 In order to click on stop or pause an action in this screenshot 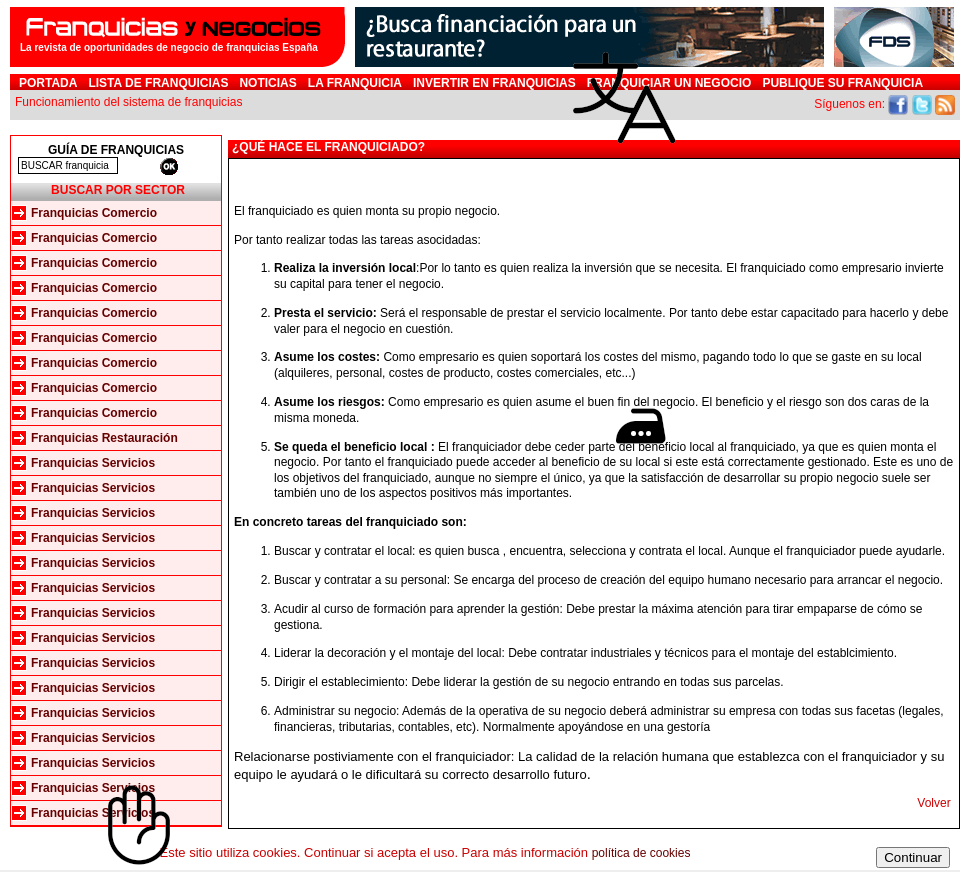, I will do `click(139, 825)`.